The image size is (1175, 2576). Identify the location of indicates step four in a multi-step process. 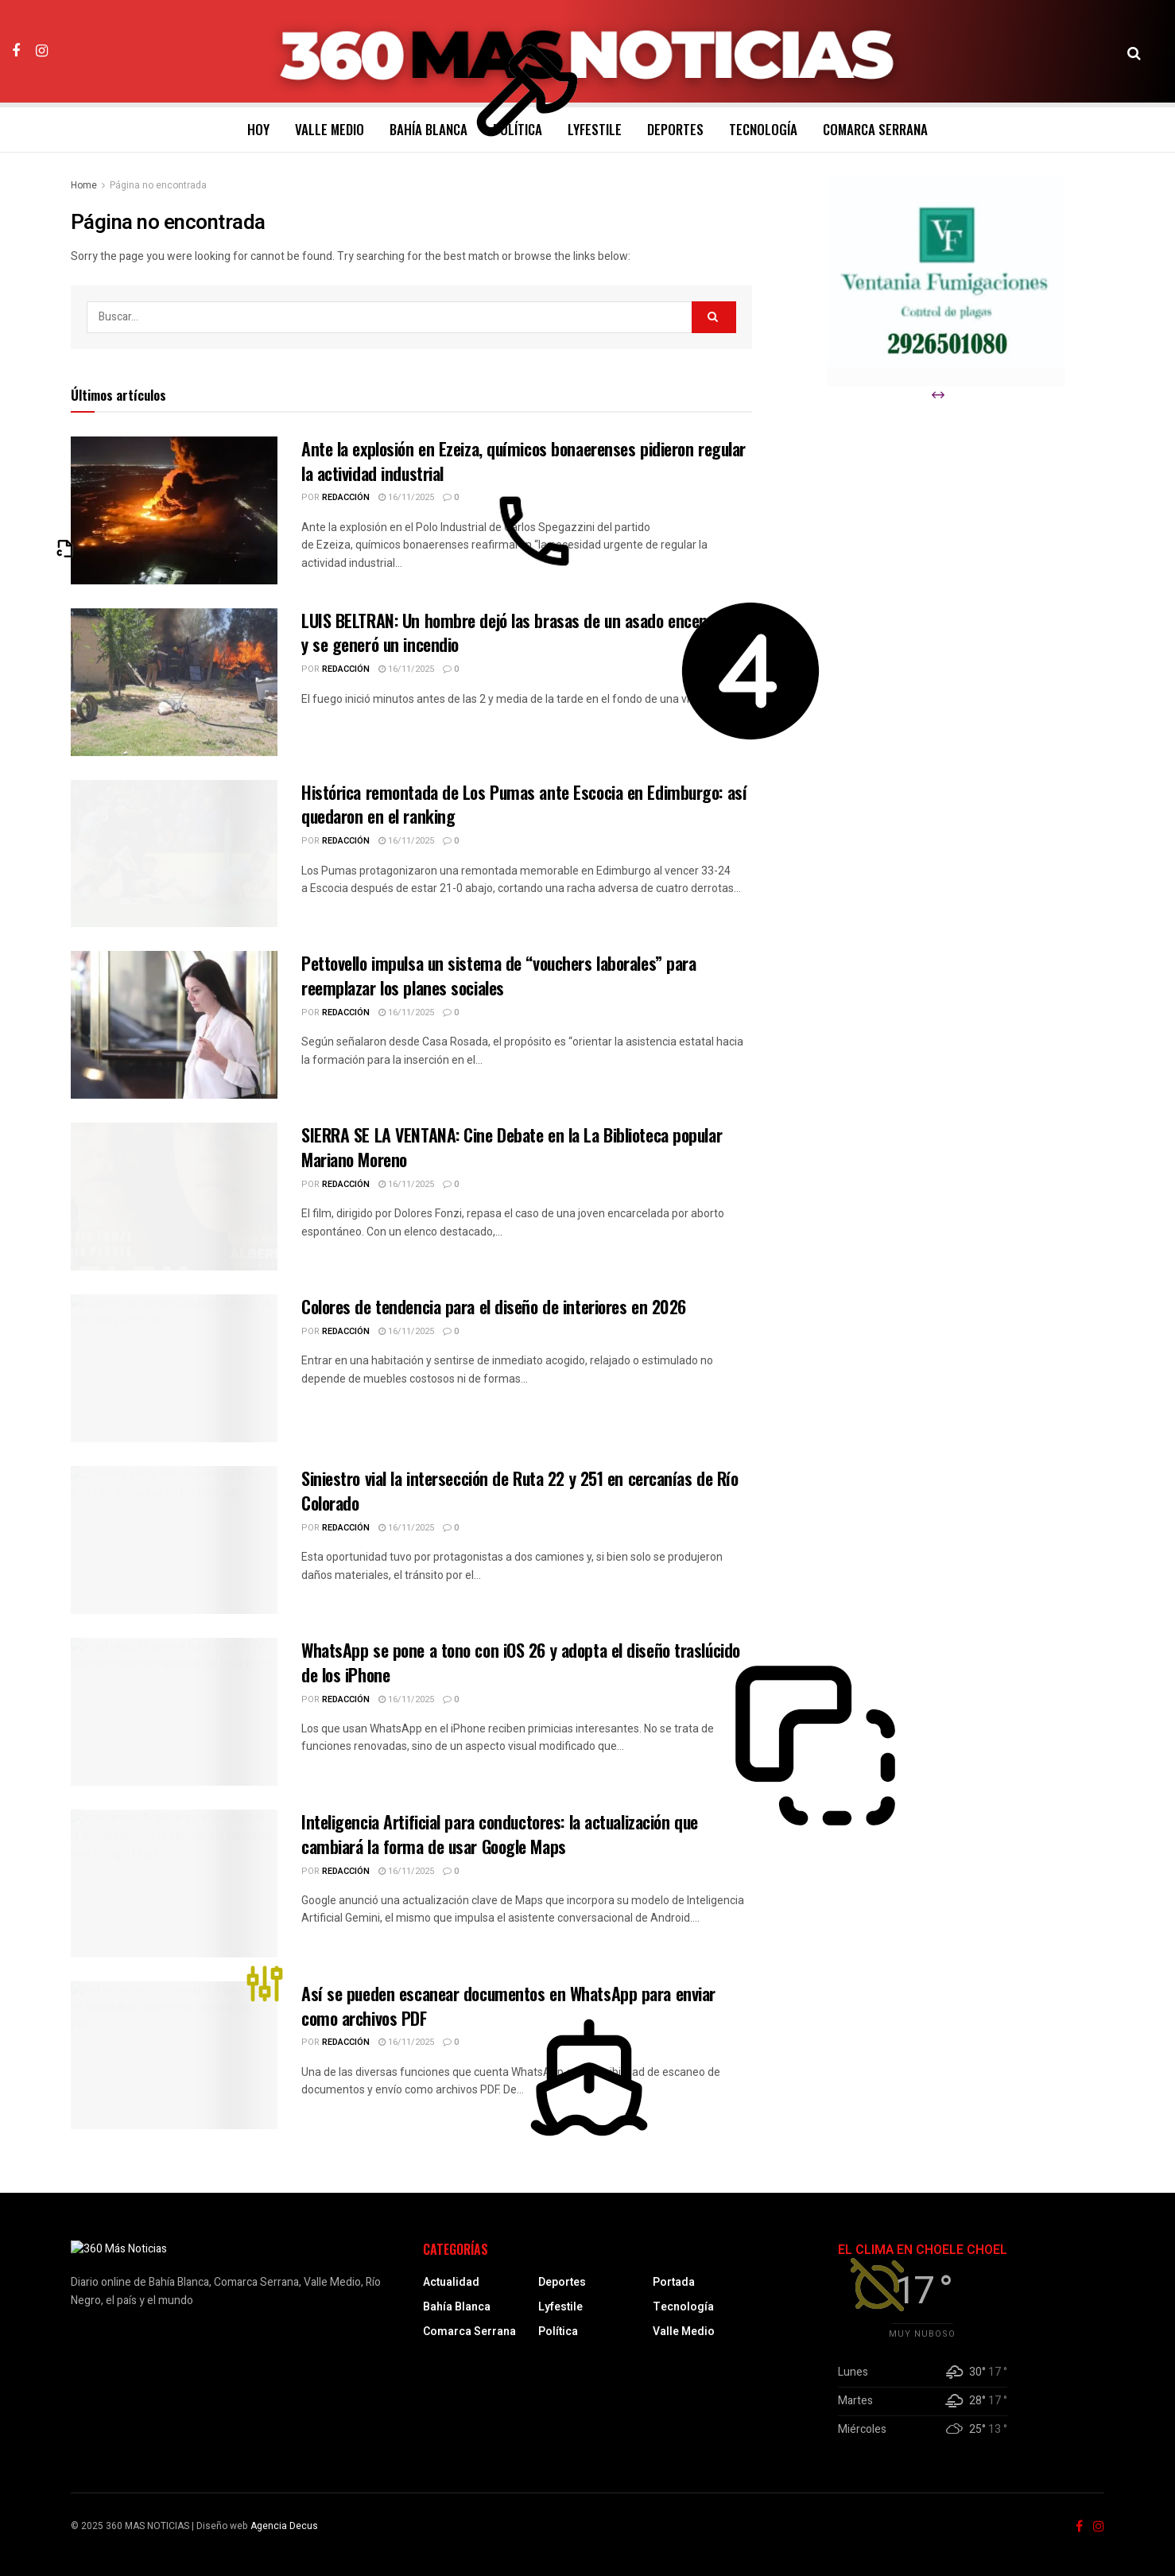
(750, 671).